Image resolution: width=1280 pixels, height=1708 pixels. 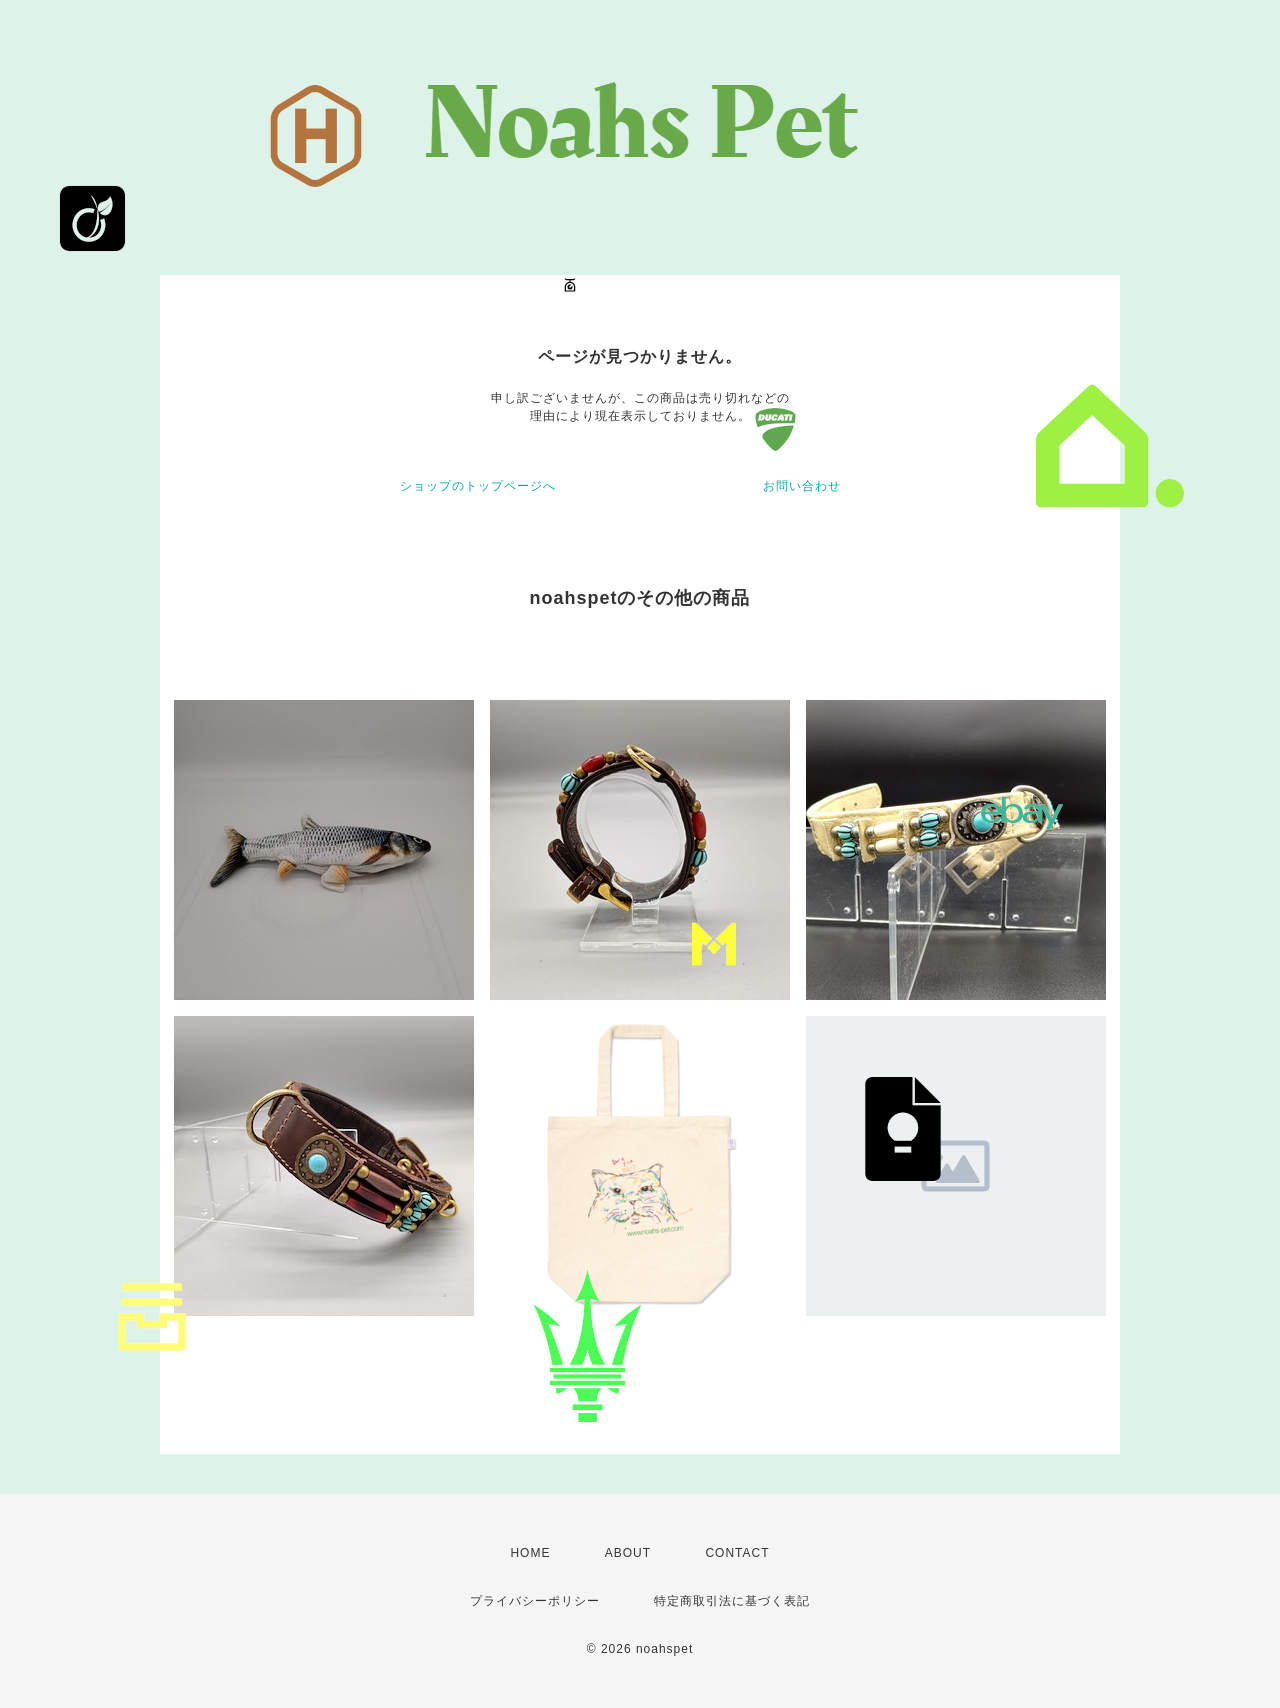 I want to click on access archived files or documents, so click(x=152, y=1317).